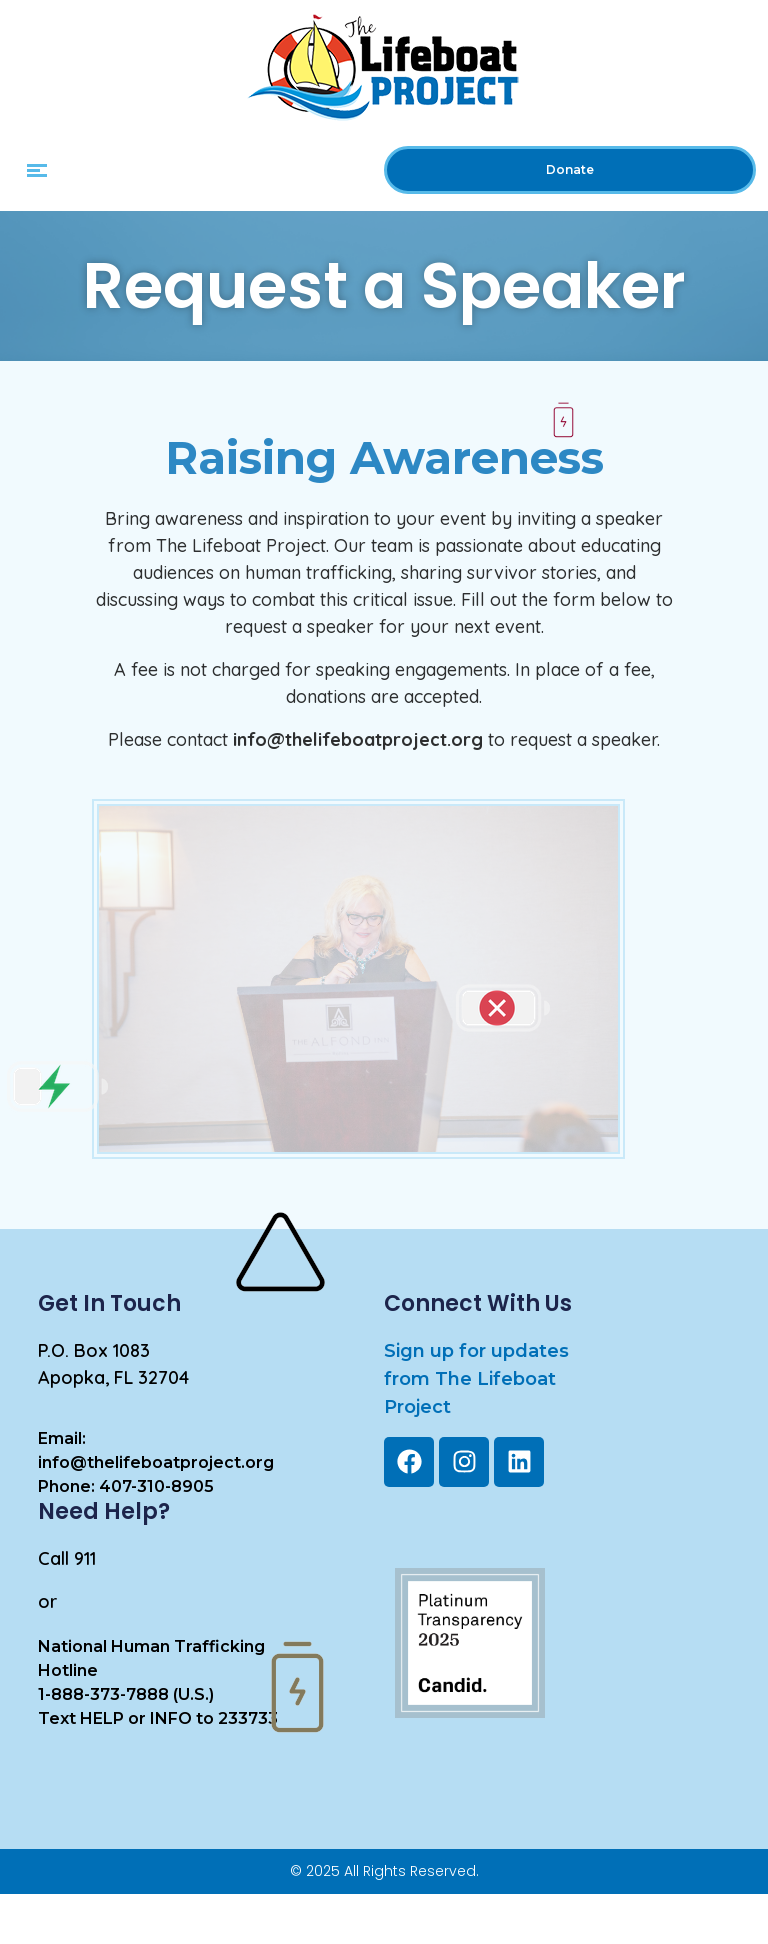  I want to click on indicates battery not detected or missing, so click(503, 1008).